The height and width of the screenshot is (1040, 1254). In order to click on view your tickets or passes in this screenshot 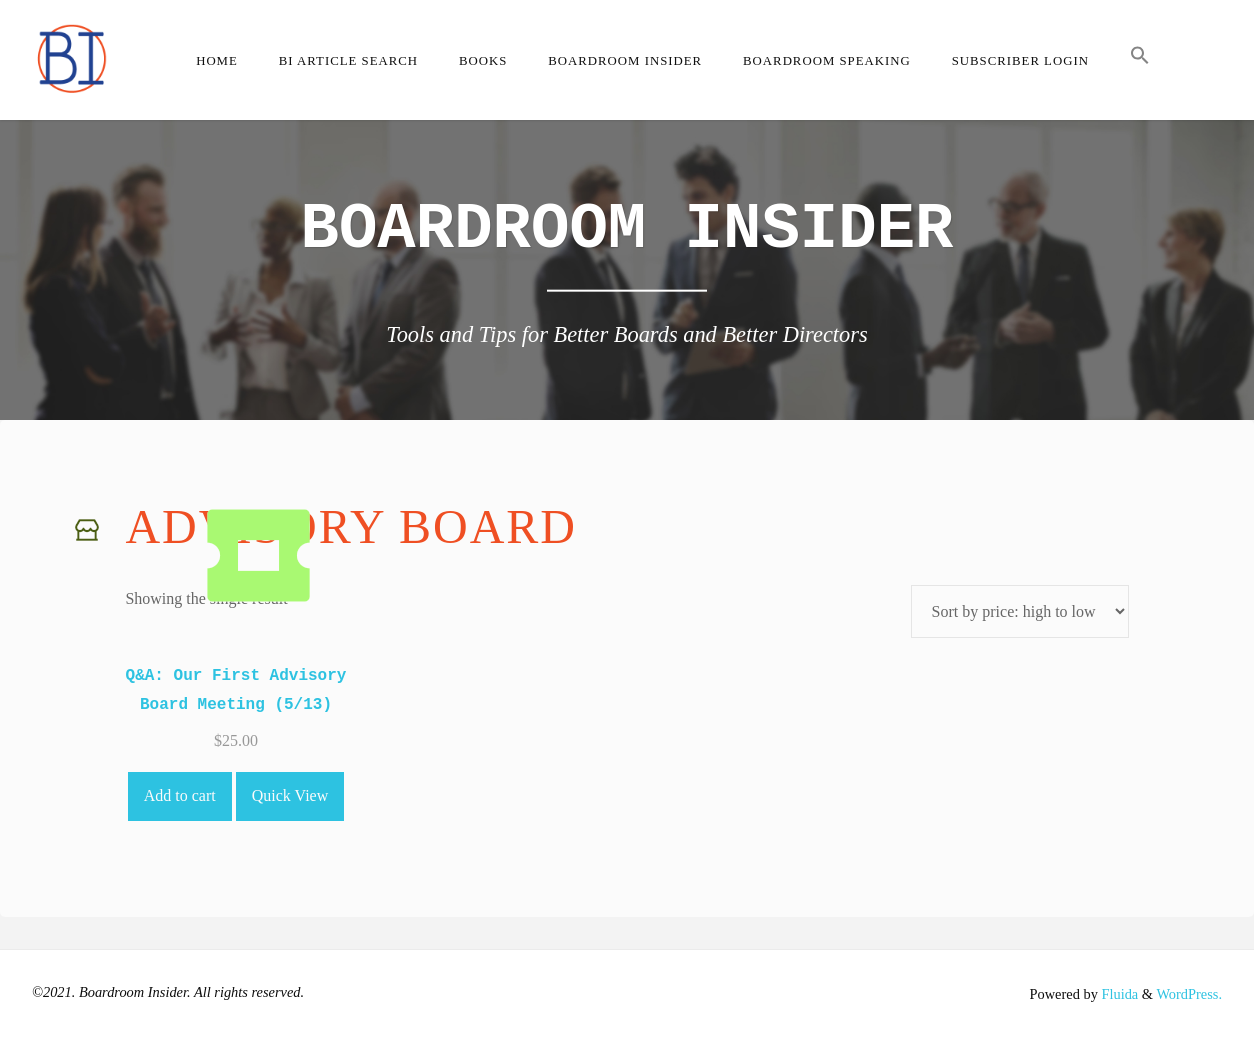, I will do `click(258, 555)`.